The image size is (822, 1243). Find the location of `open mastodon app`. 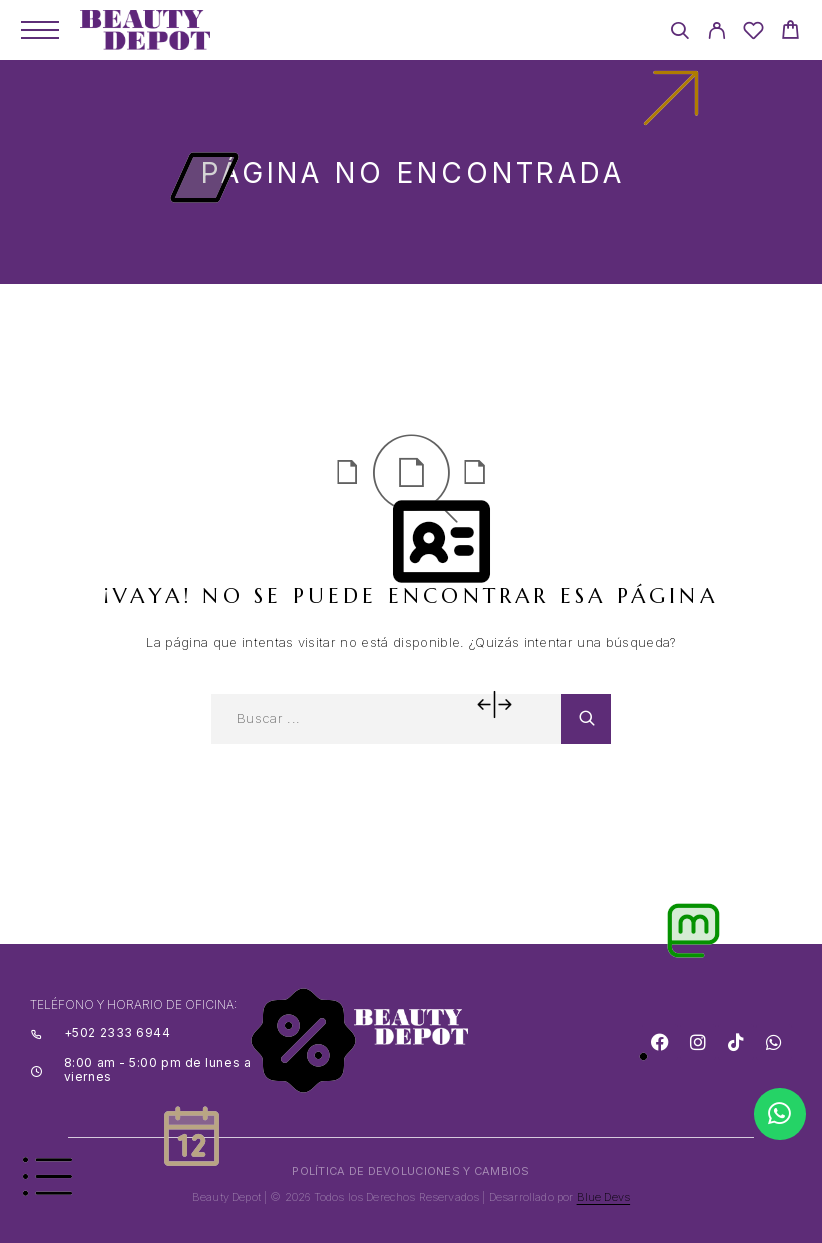

open mastodon app is located at coordinates (693, 929).